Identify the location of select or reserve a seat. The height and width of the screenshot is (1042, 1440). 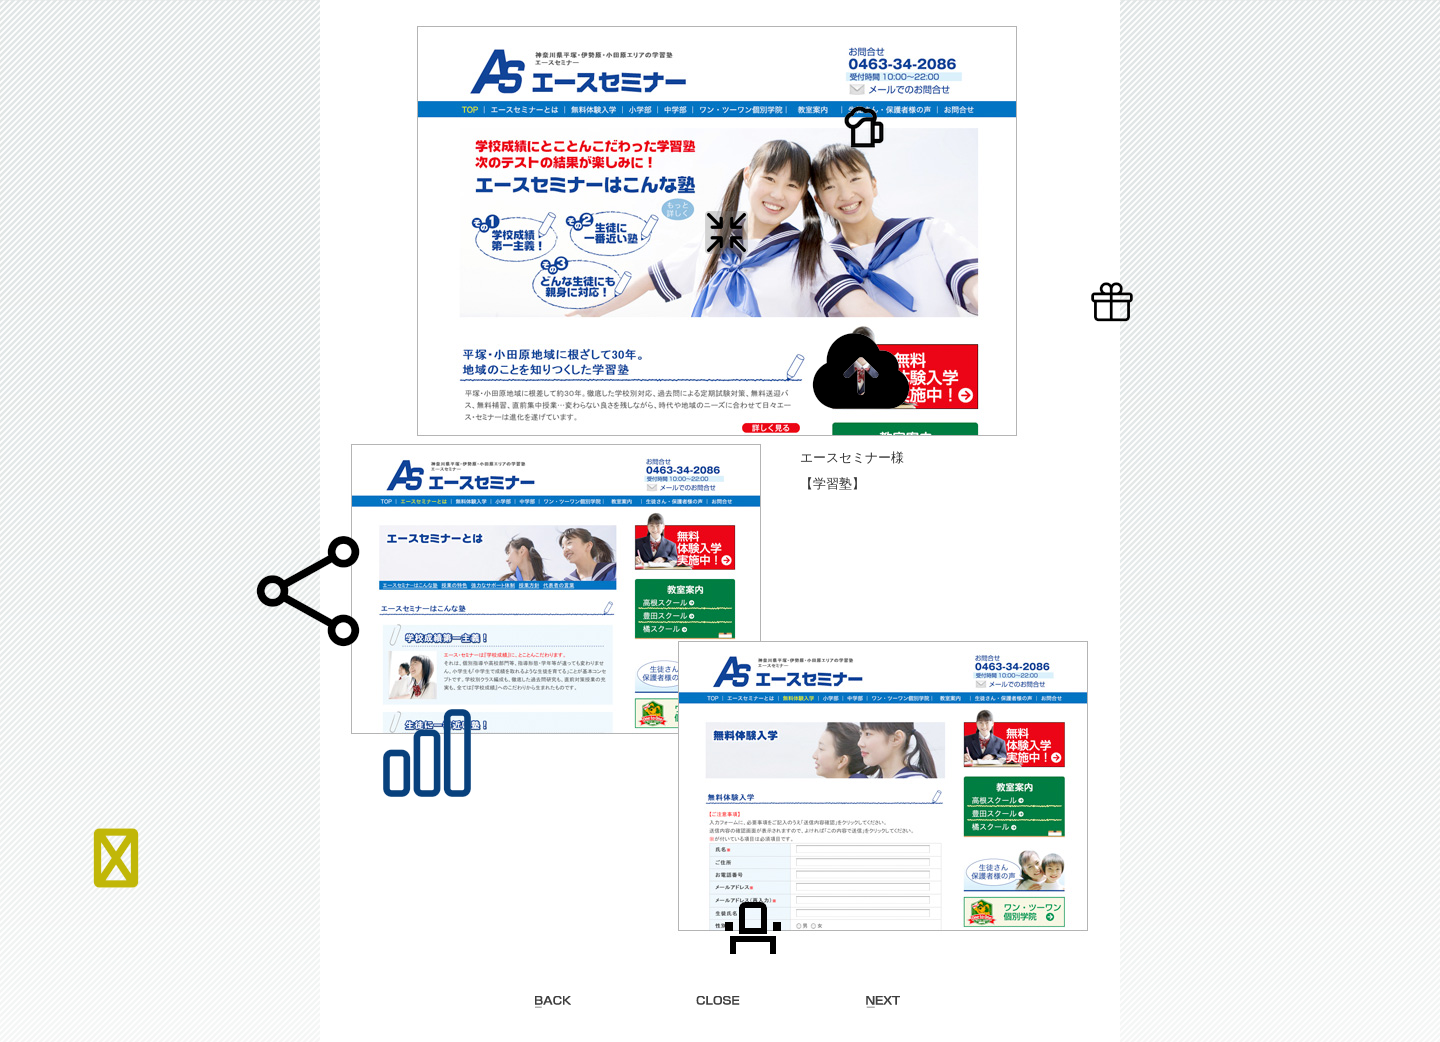
(753, 928).